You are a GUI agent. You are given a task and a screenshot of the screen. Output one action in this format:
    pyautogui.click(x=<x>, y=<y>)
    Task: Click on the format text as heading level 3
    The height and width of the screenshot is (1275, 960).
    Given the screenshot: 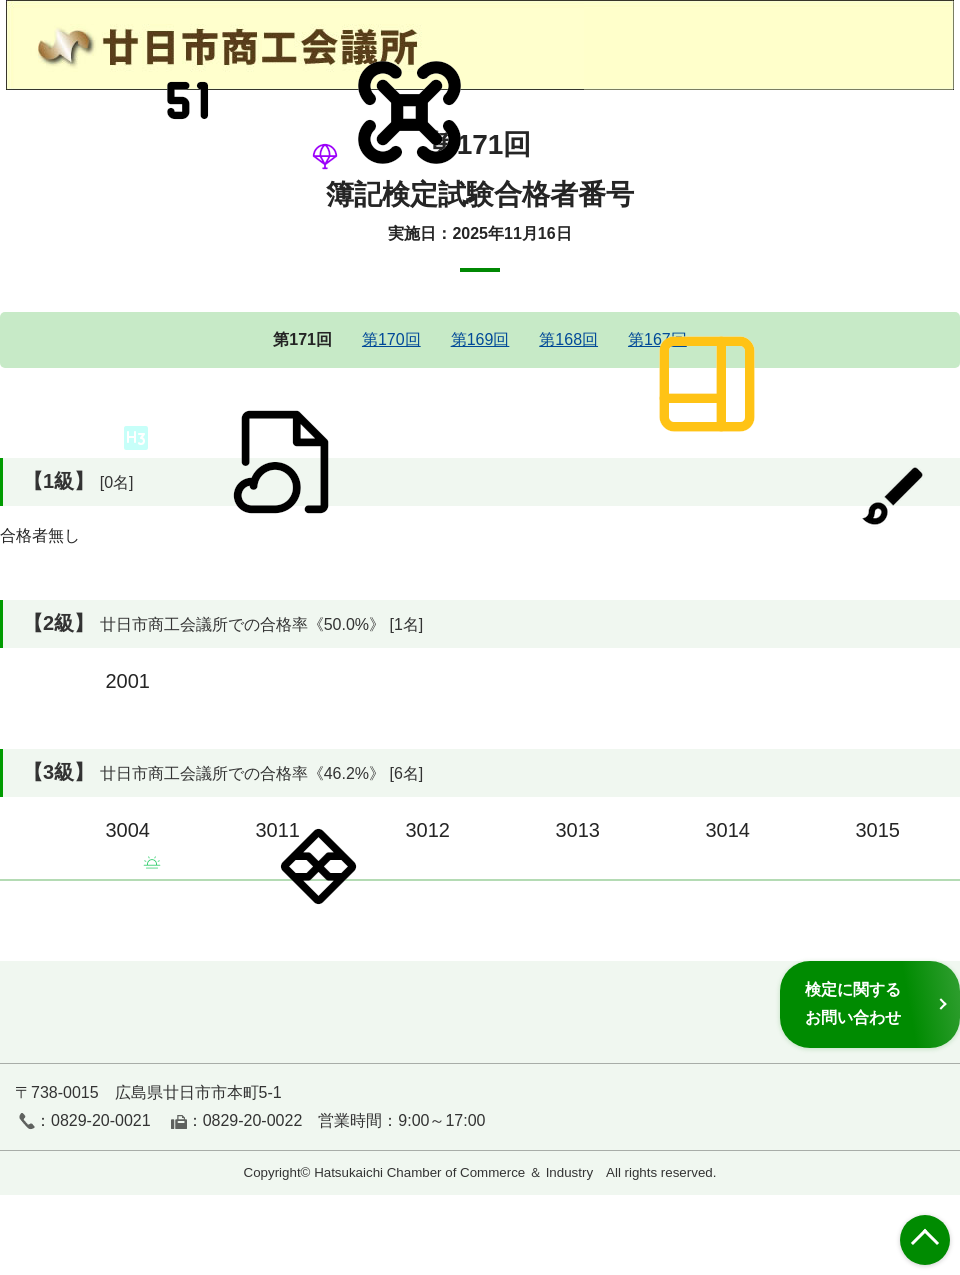 What is the action you would take?
    pyautogui.click(x=136, y=438)
    